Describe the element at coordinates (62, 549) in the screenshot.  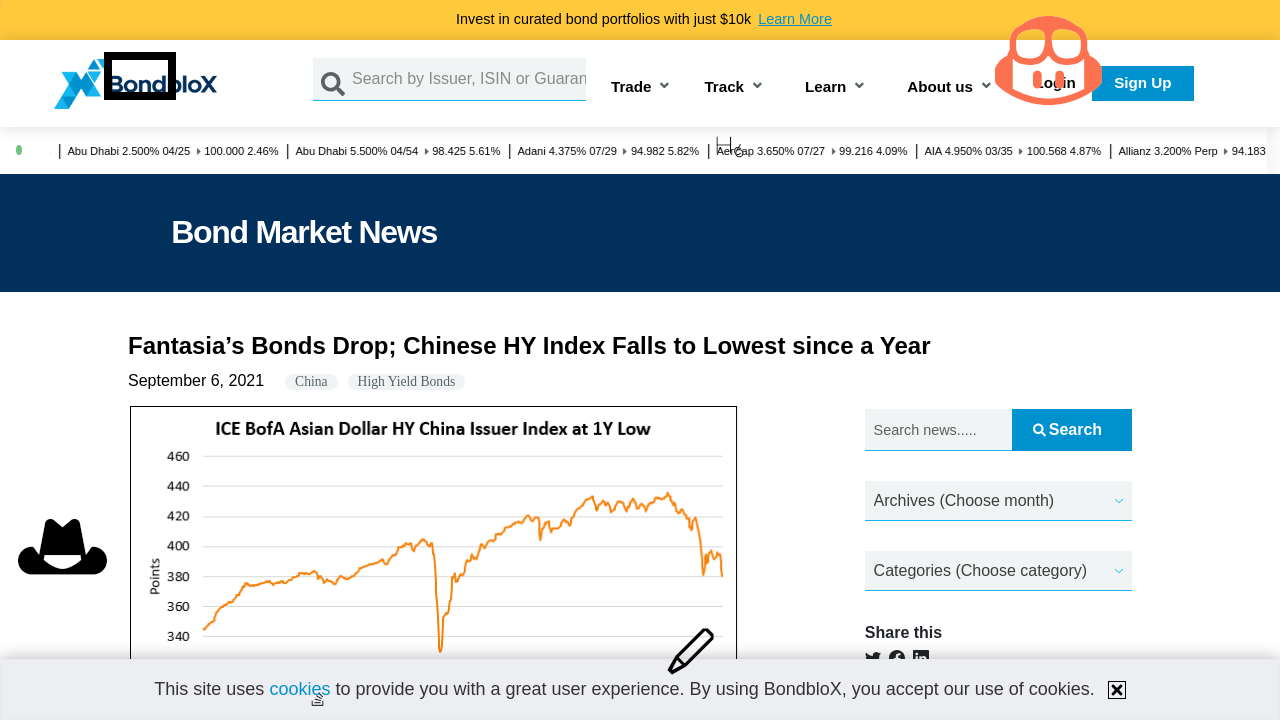
I see `select western or country theme` at that location.